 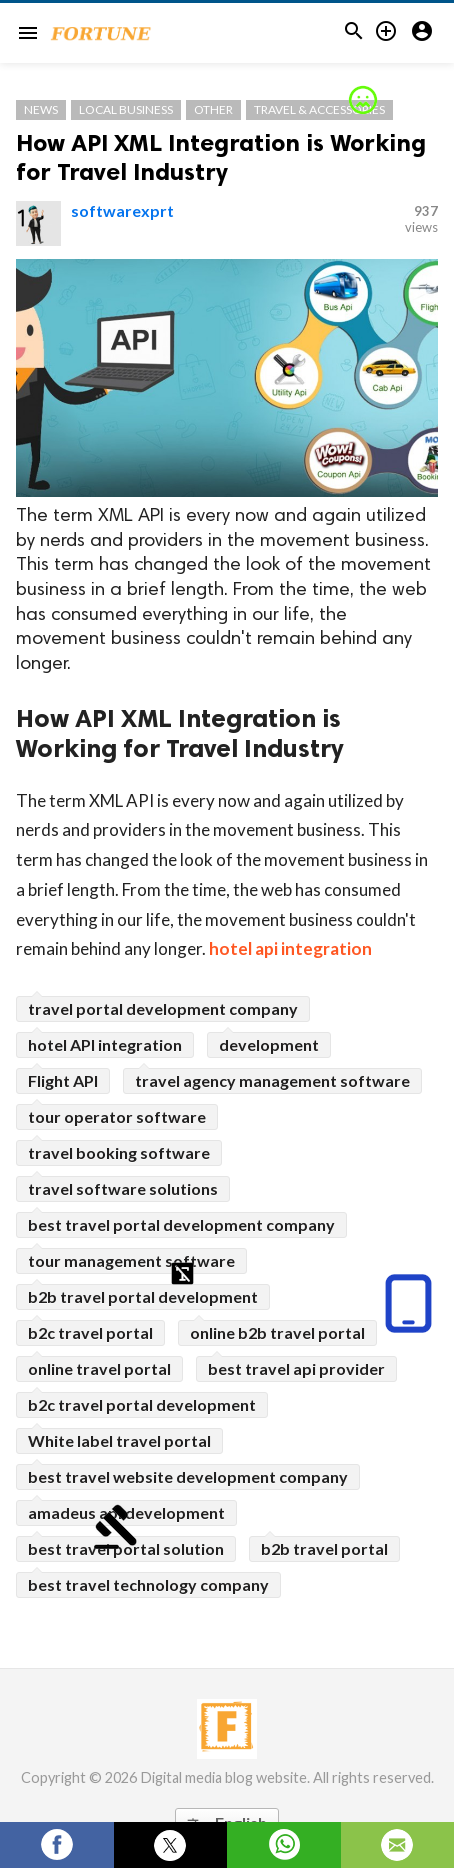 I want to click on access legal or terms of service information, so click(x=117, y=1526).